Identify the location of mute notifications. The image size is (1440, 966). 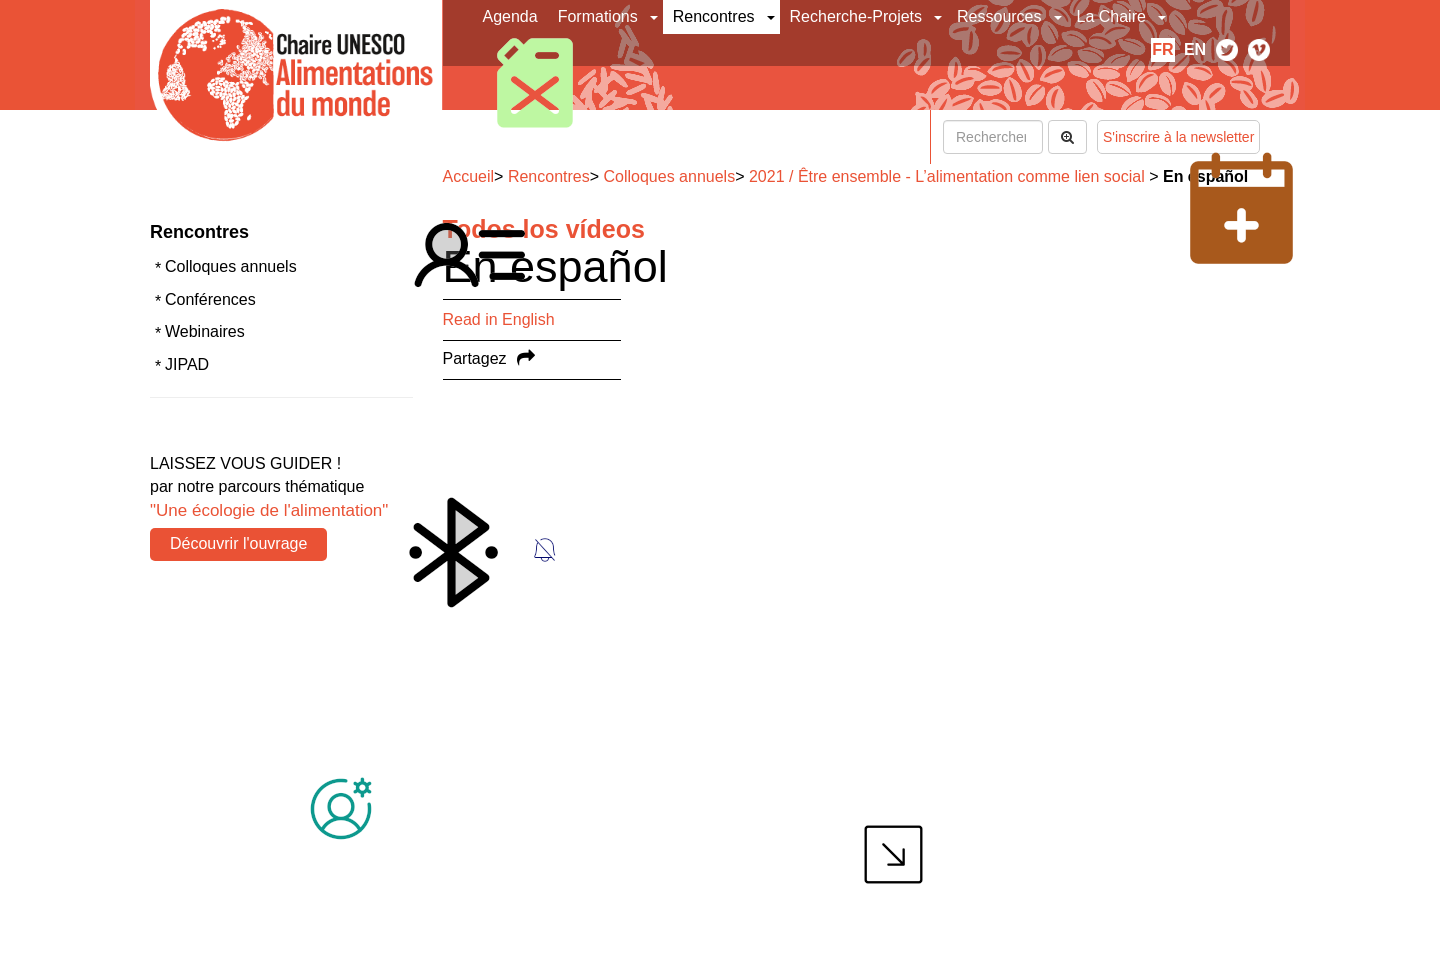
(545, 550).